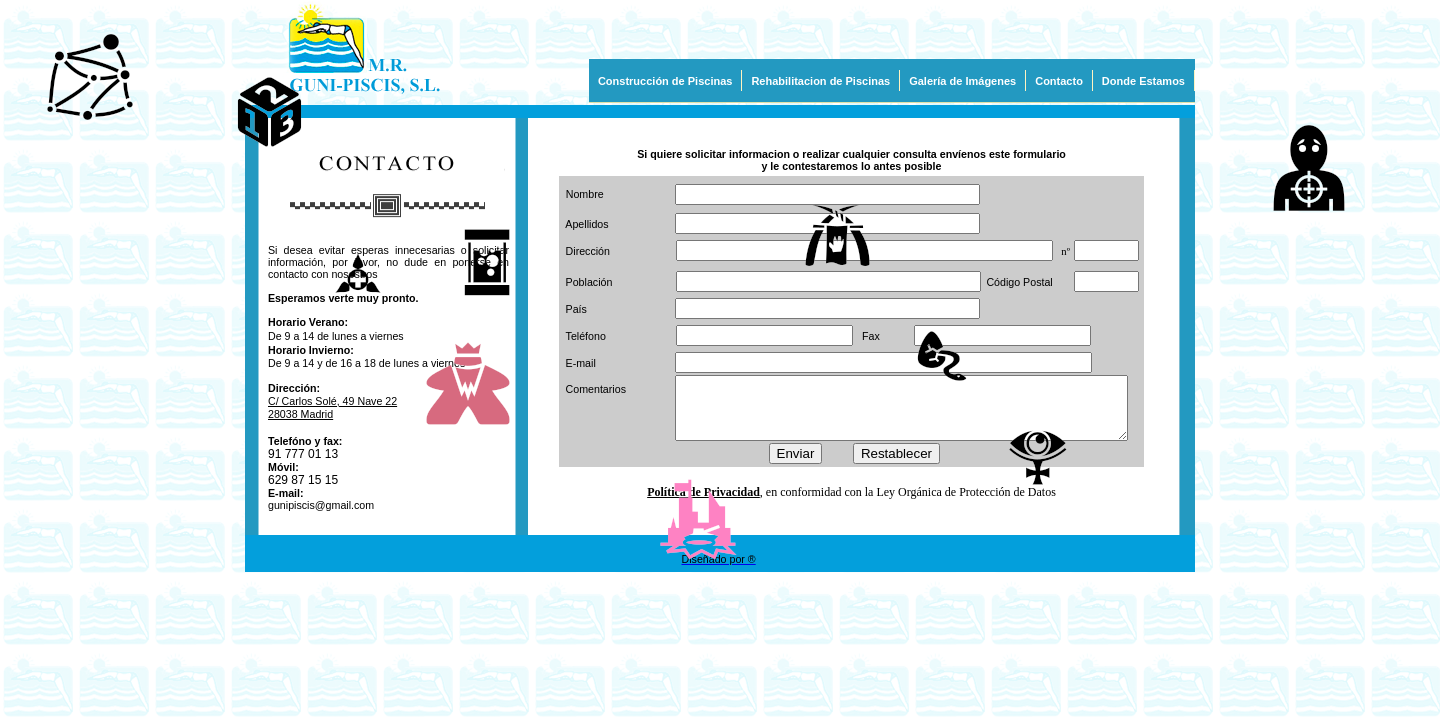 The width and height of the screenshot is (1440, 720). What do you see at coordinates (1038, 455) in the screenshot?
I see `view templar or crusader faction details` at bounding box center [1038, 455].